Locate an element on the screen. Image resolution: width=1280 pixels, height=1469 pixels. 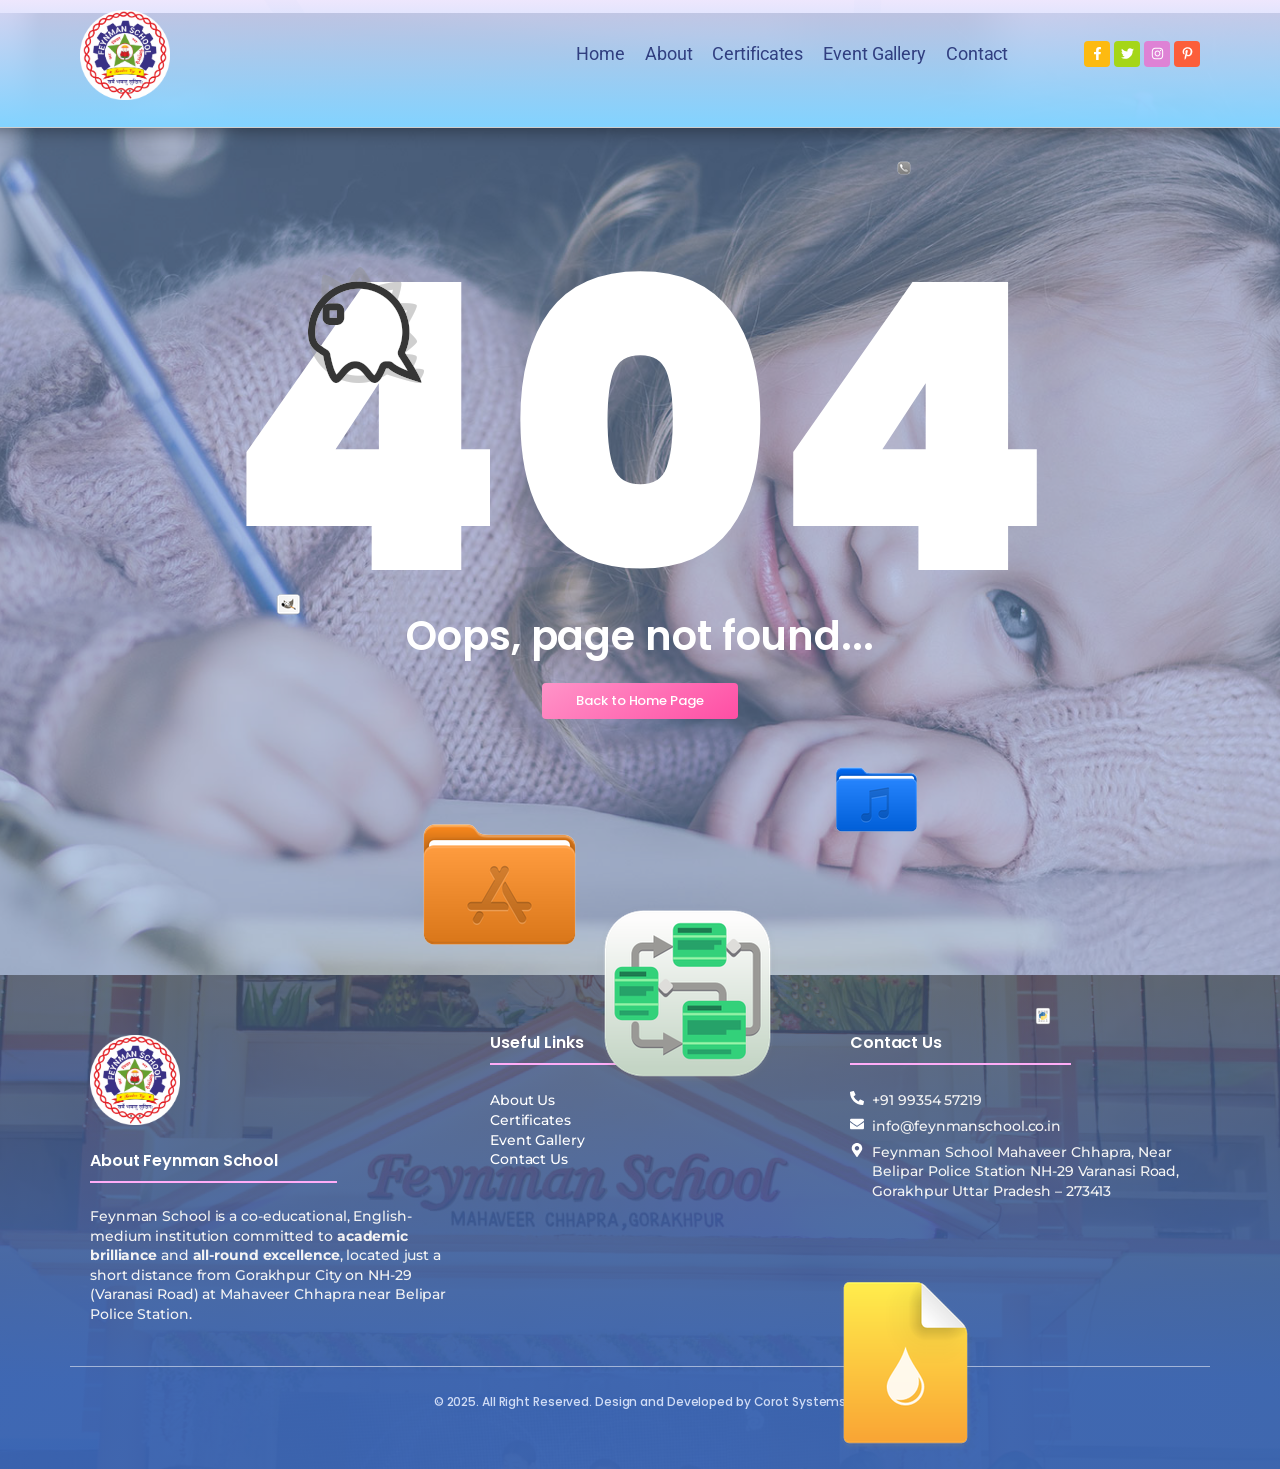
open gaphor modeling application is located at coordinates (687, 993).